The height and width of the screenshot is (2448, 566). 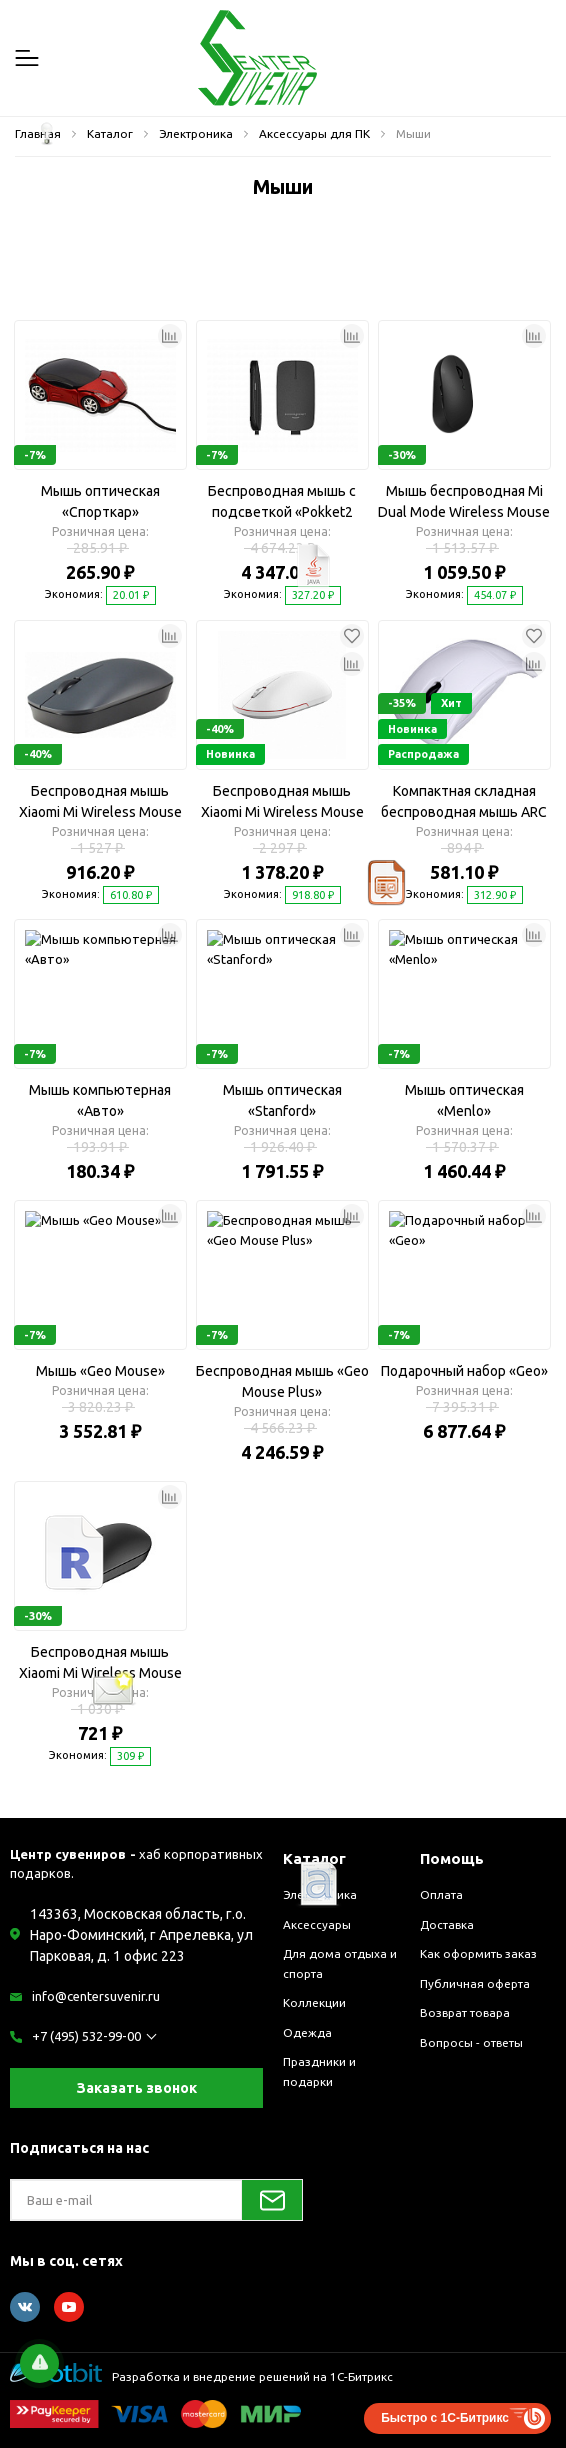 I want to click on a java source code file, so click(x=313, y=566).